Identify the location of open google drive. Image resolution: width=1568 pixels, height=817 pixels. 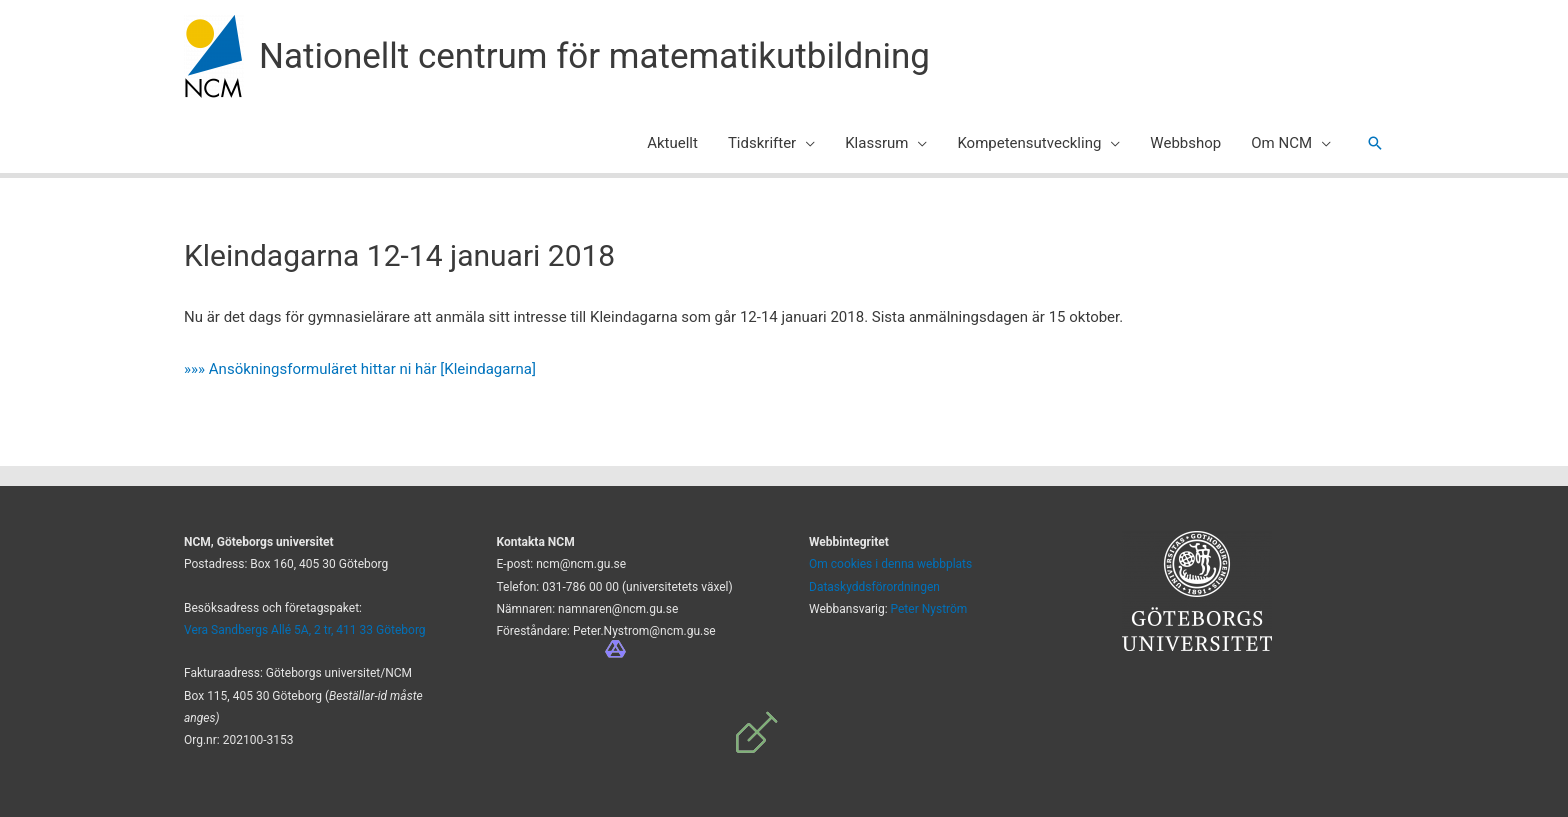
(615, 649).